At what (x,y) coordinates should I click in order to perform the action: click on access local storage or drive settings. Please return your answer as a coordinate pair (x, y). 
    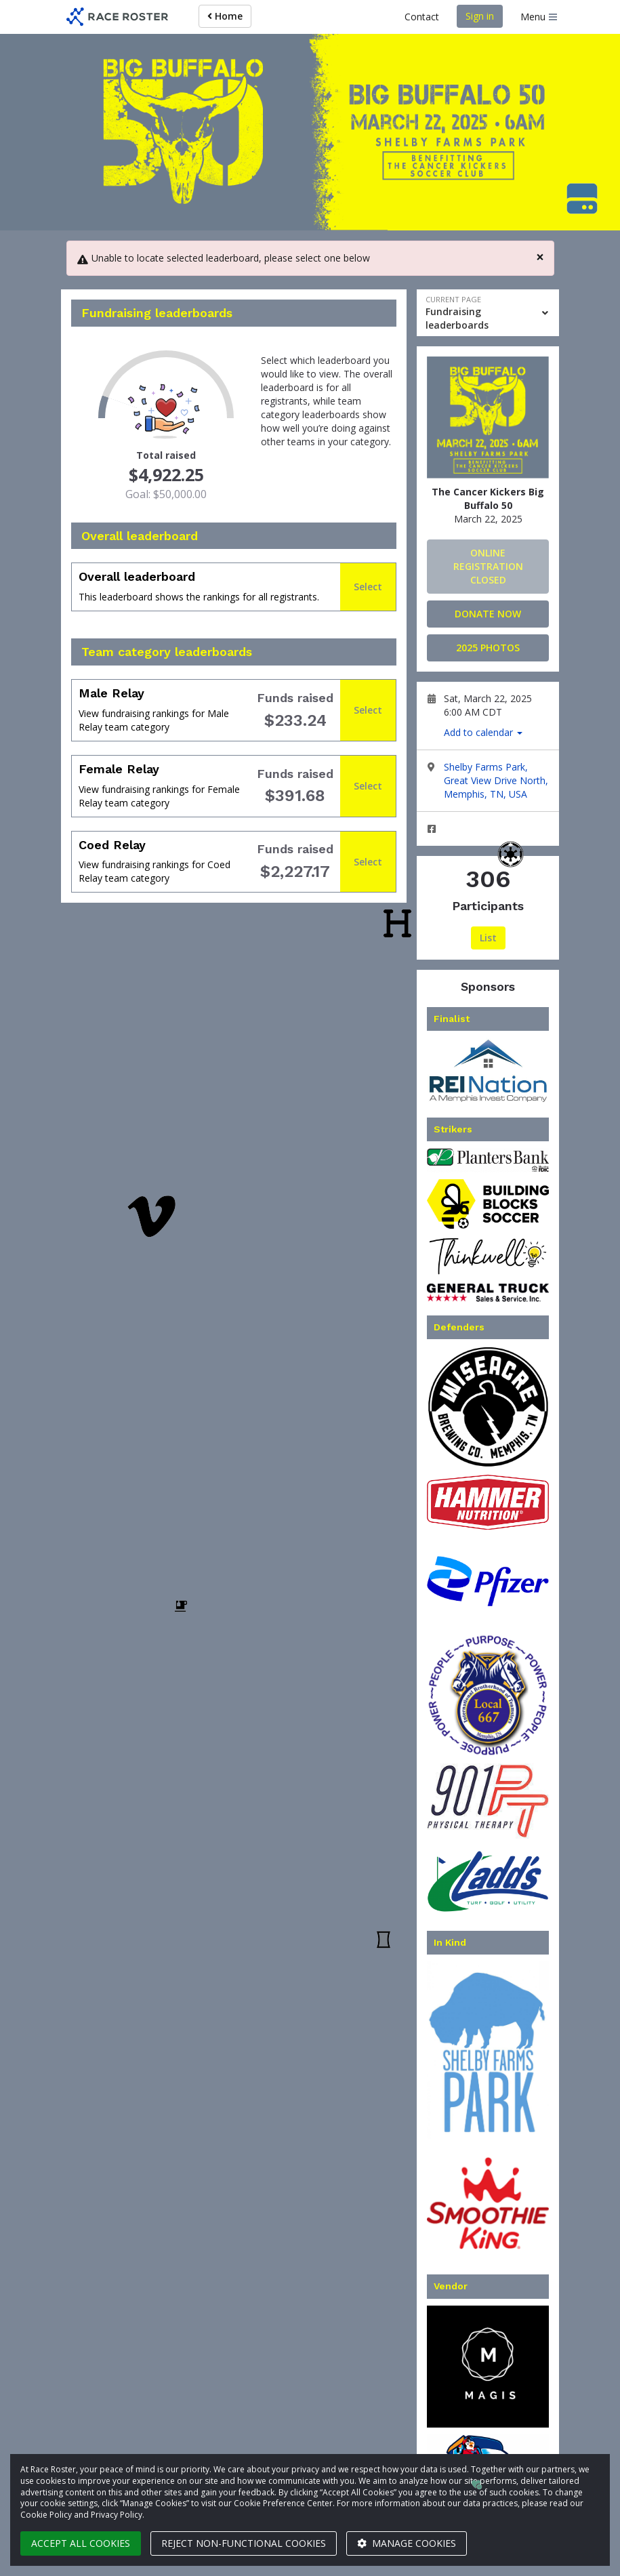
    Looking at the image, I should click on (582, 199).